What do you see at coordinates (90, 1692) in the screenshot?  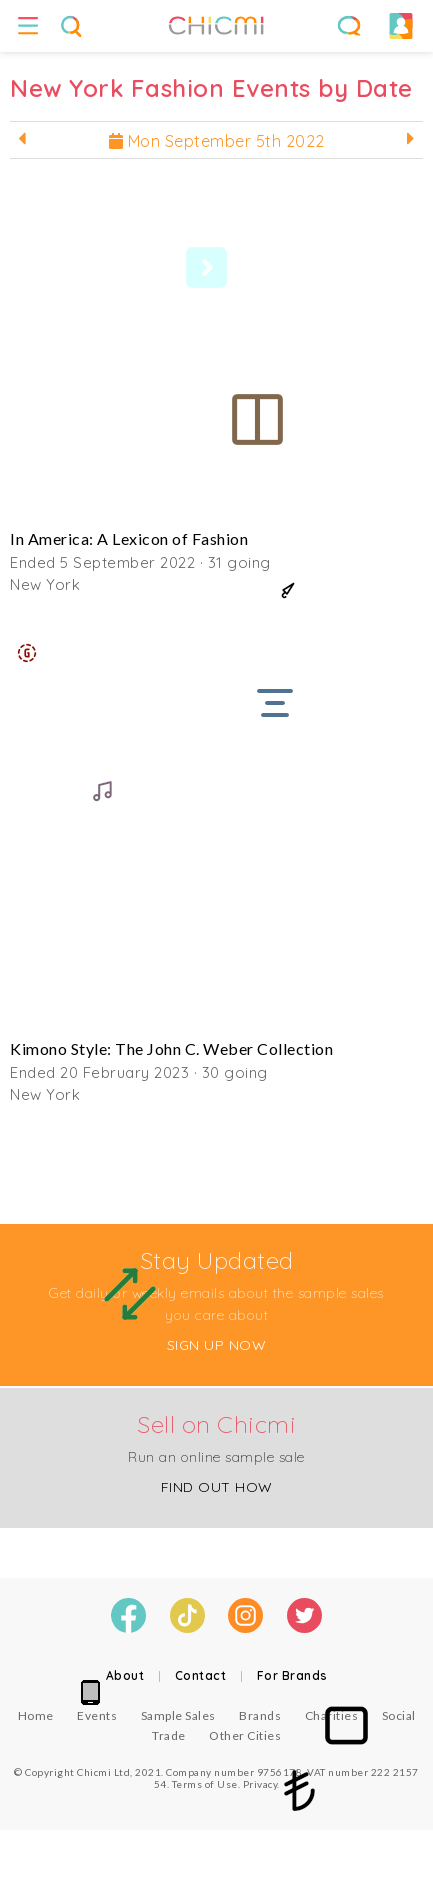 I see `switch to tablet view or mode` at bounding box center [90, 1692].